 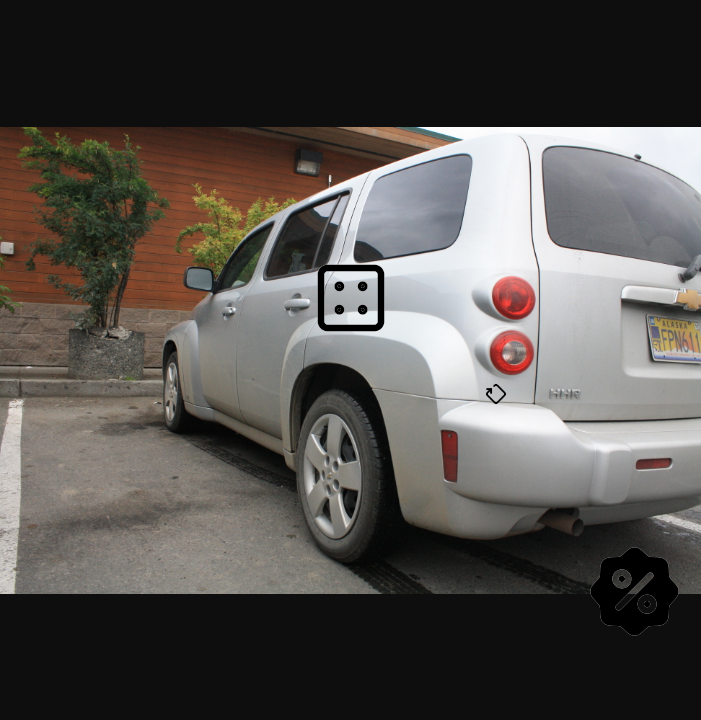 What do you see at coordinates (496, 394) in the screenshot?
I see `rotate image or element` at bounding box center [496, 394].